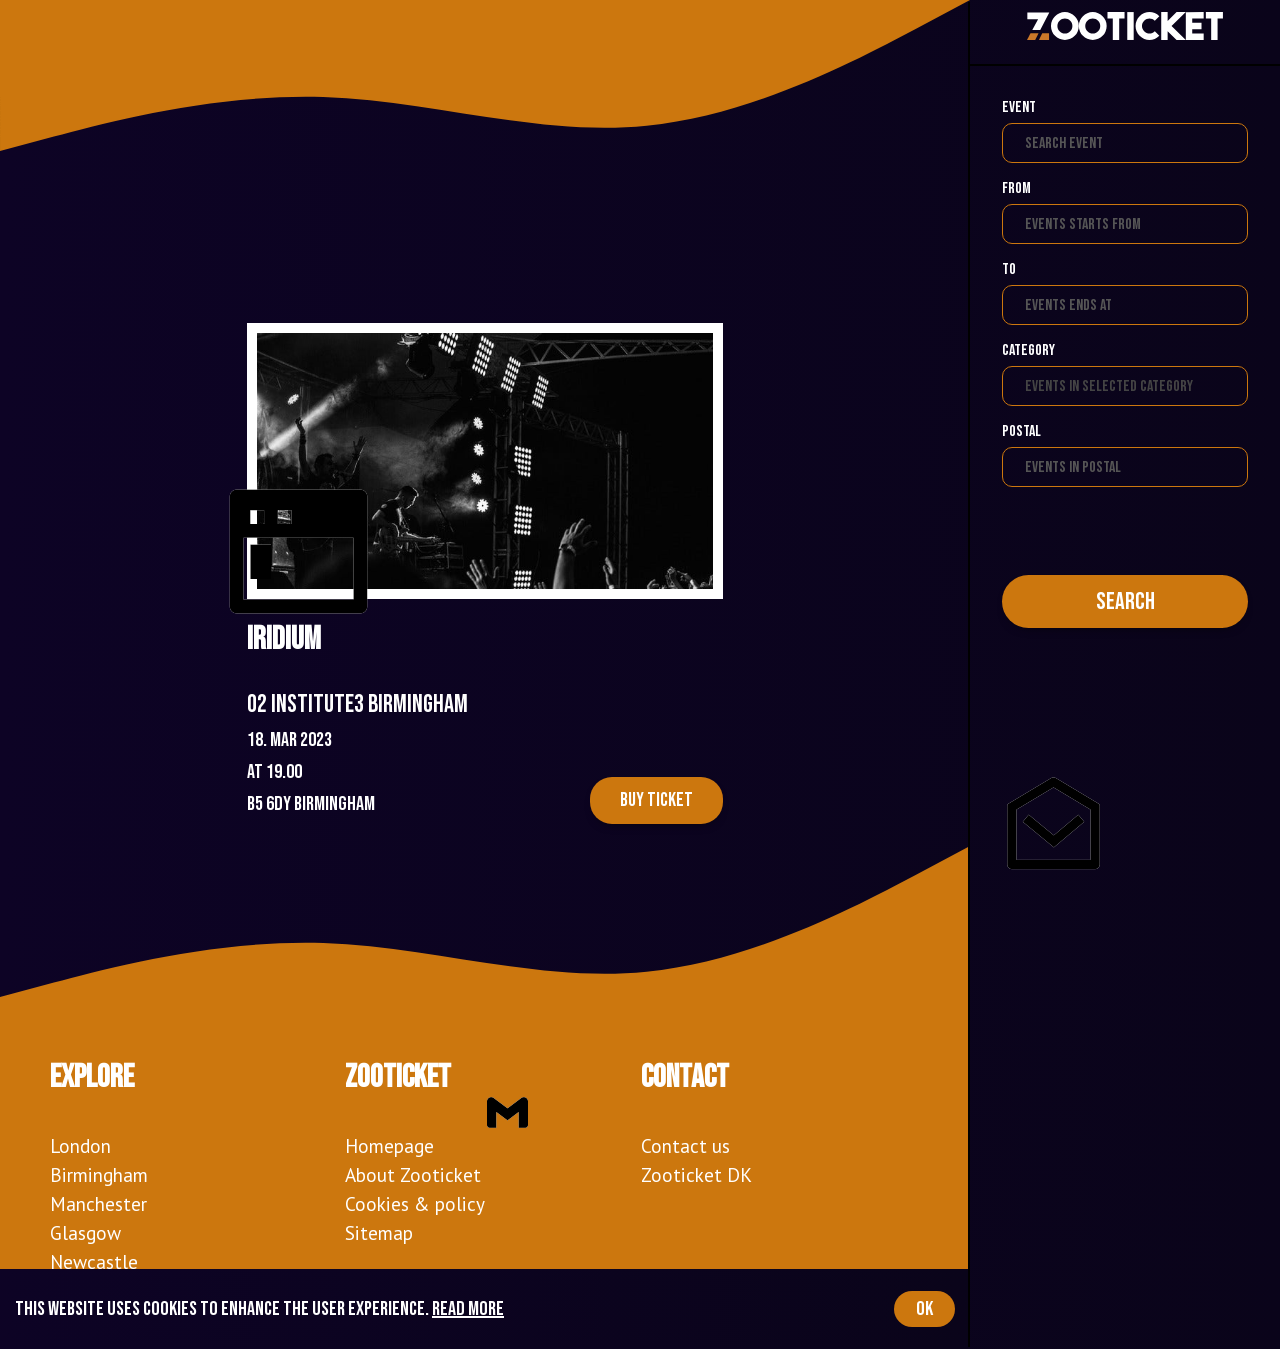 This screenshot has height=1349, width=1280. What do you see at coordinates (1053, 827) in the screenshot?
I see `view an opened email message` at bounding box center [1053, 827].